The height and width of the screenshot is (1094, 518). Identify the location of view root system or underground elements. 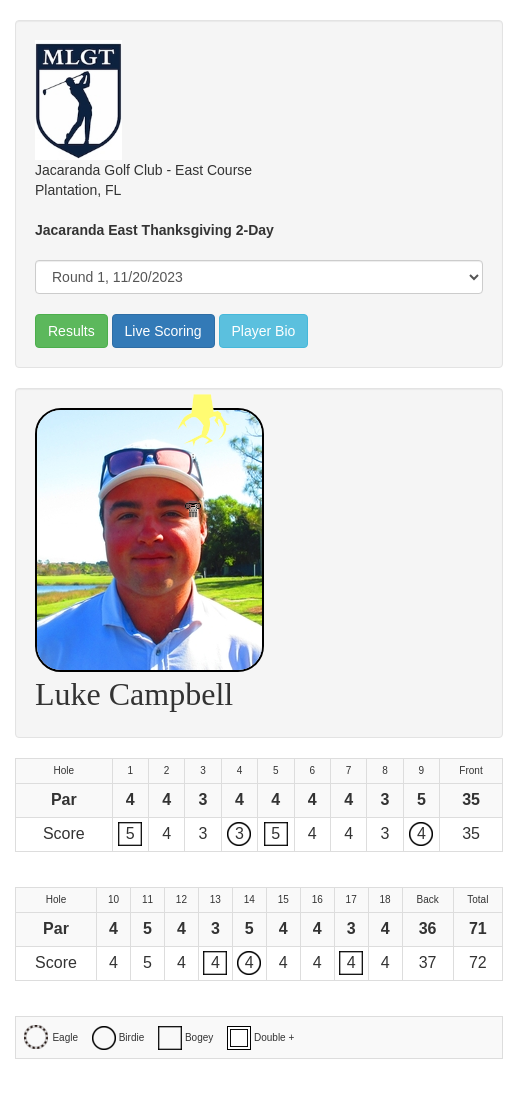
(203, 420).